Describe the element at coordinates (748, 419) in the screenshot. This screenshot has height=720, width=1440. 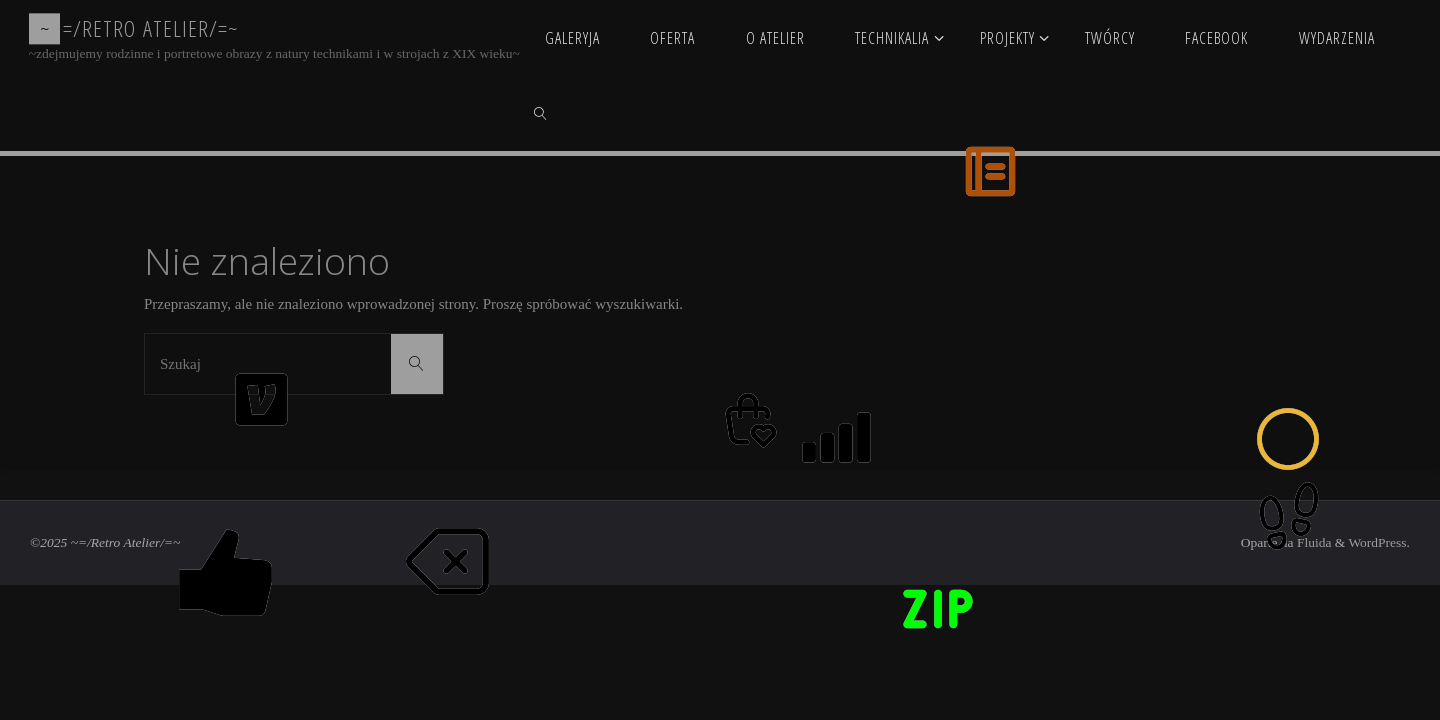
I see `view your wishlist or saved items` at that location.